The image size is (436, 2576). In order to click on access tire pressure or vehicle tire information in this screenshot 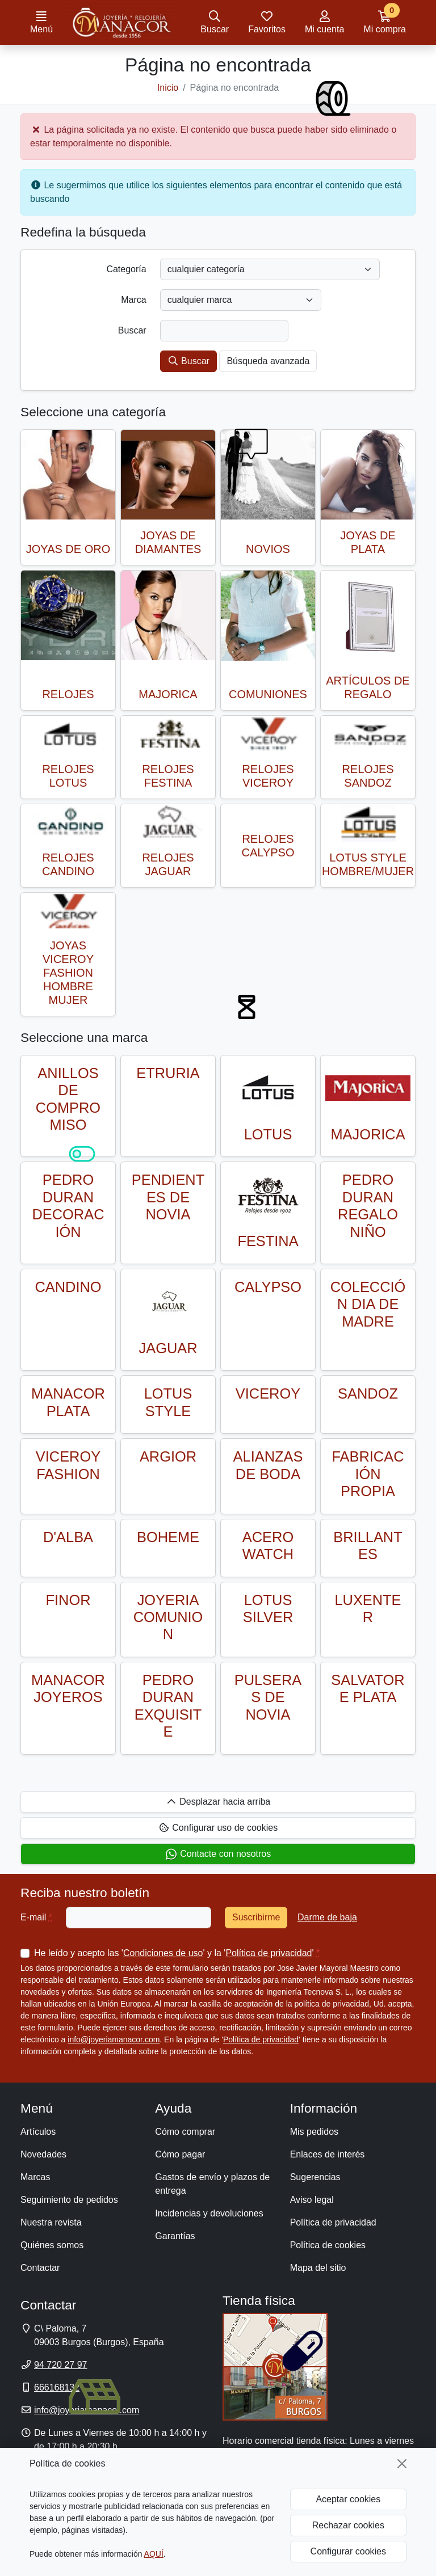, I will do `click(332, 98)`.